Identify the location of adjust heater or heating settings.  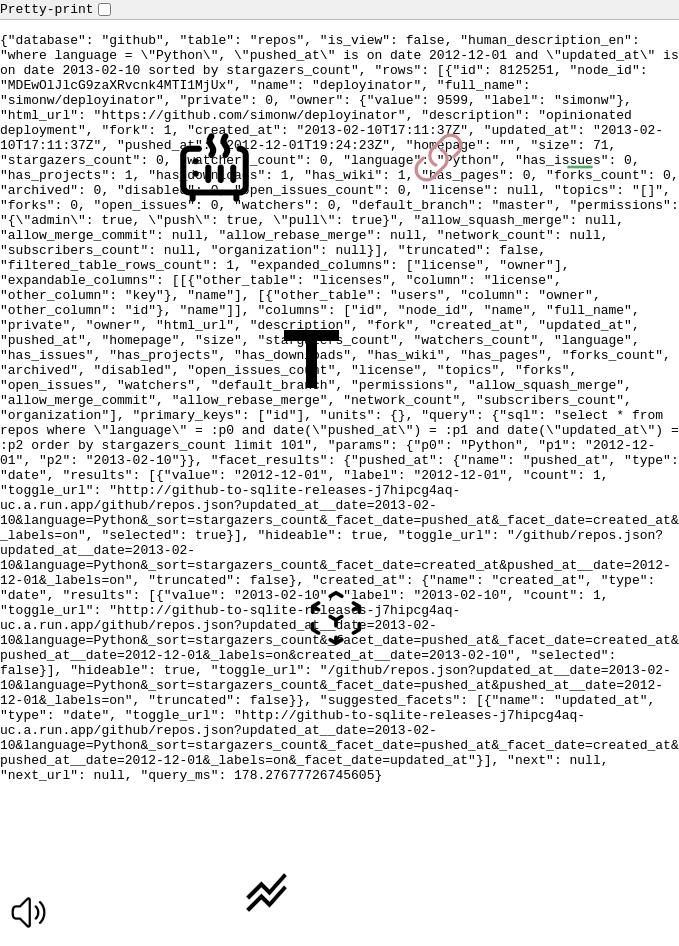
(214, 167).